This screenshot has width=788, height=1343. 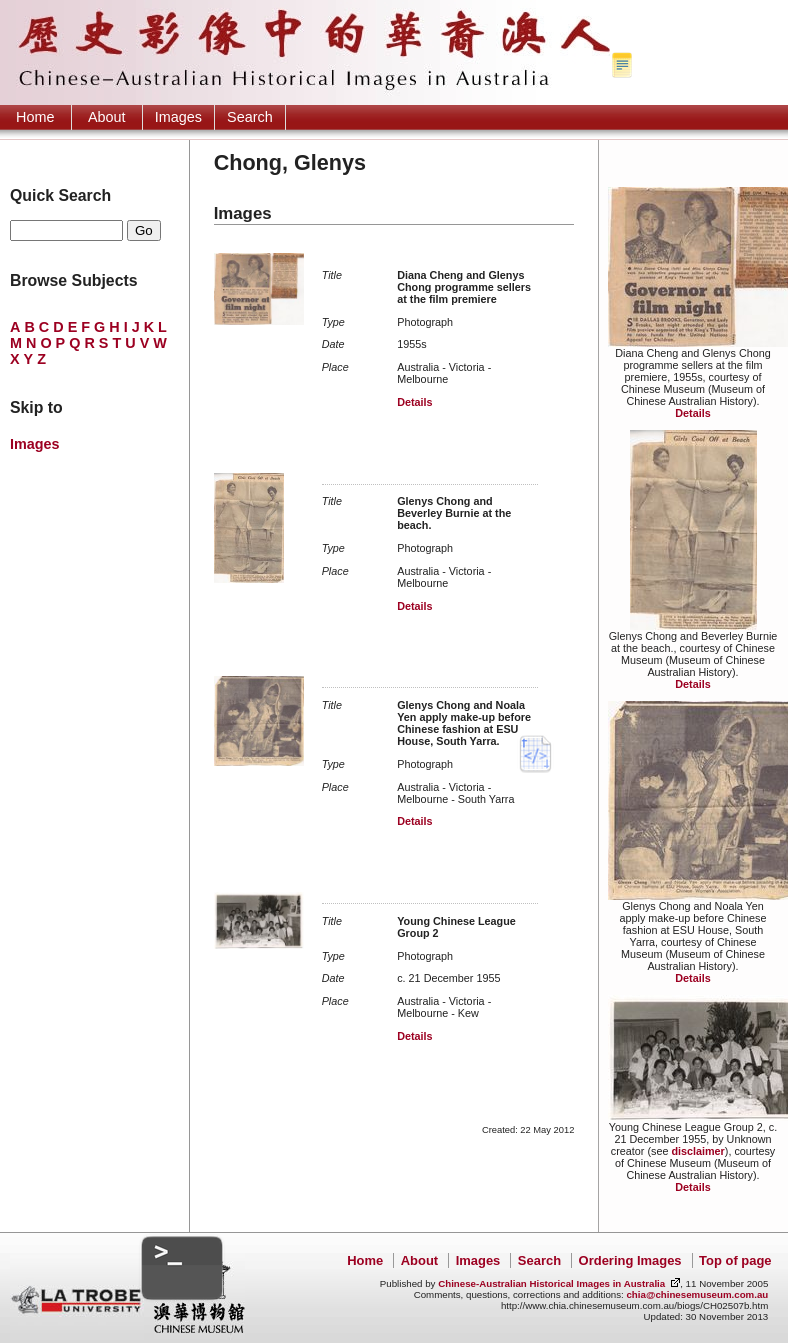 I want to click on open the terminal application, so click(x=182, y=1268).